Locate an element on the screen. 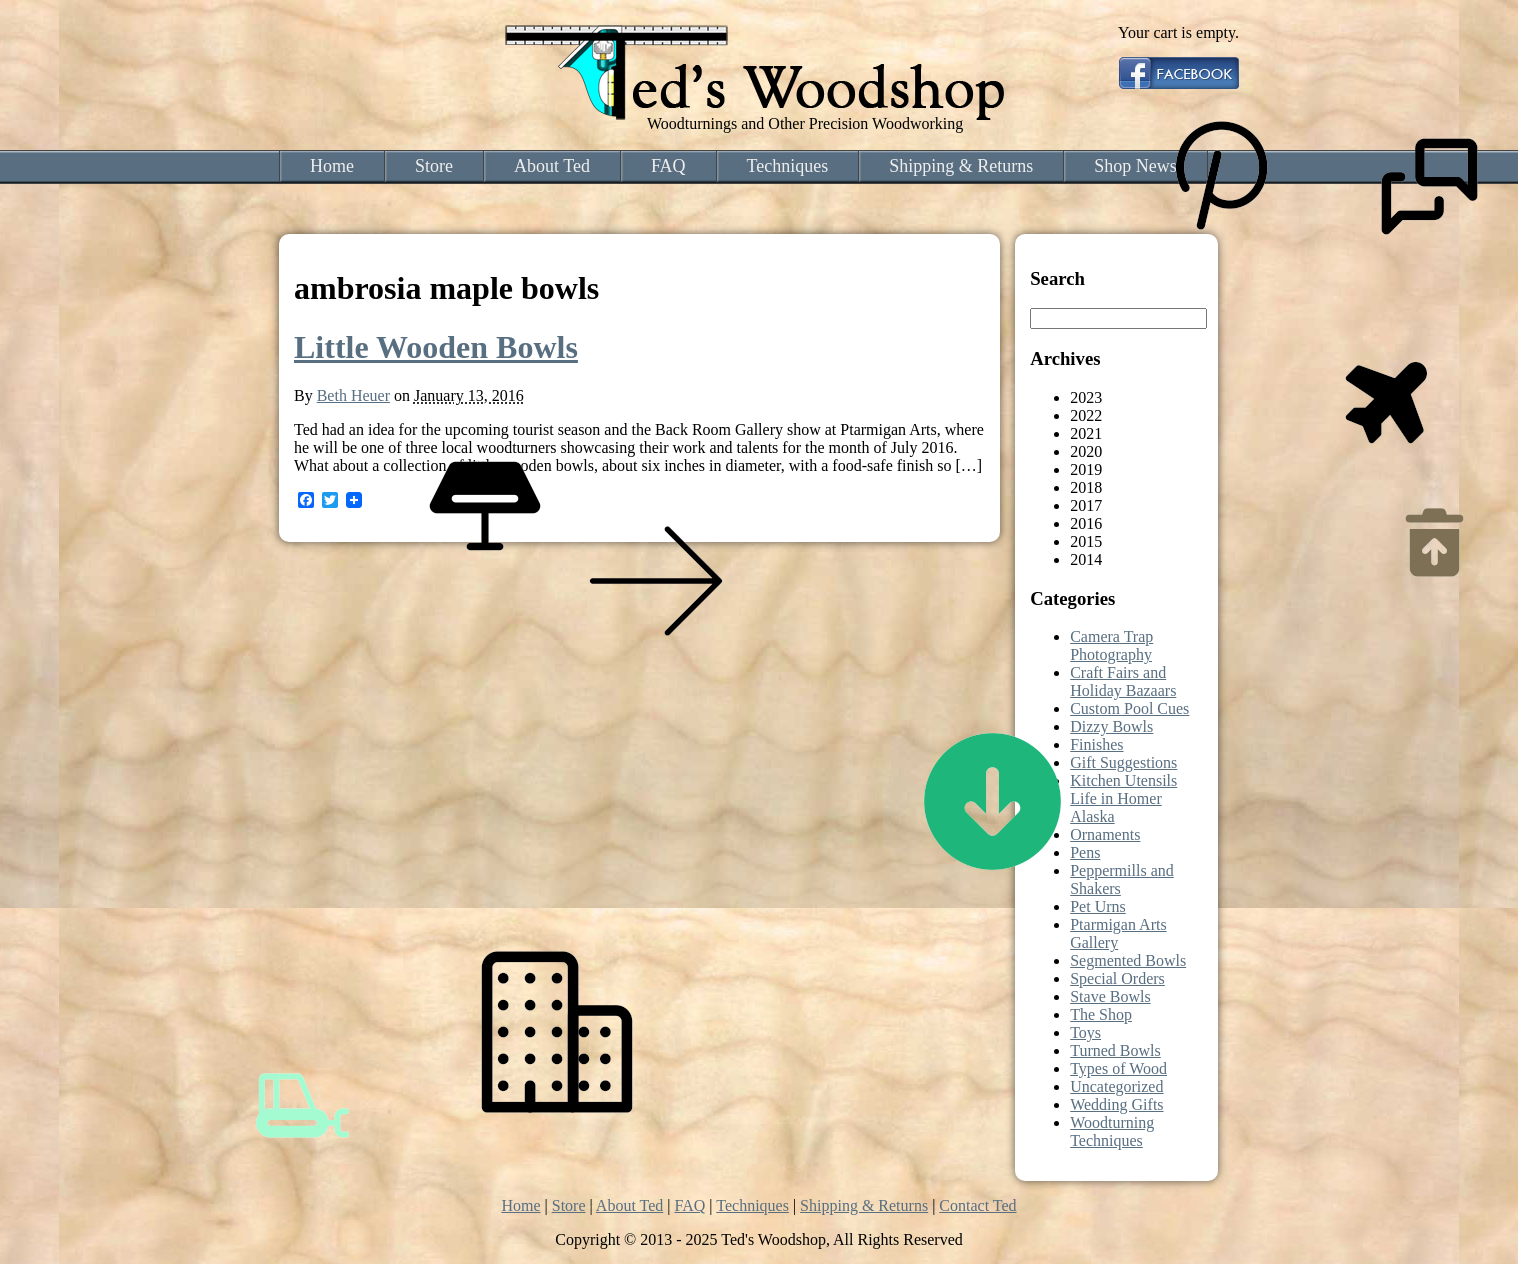 This screenshot has height=1264, width=1518. download file or content is located at coordinates (992, 801).